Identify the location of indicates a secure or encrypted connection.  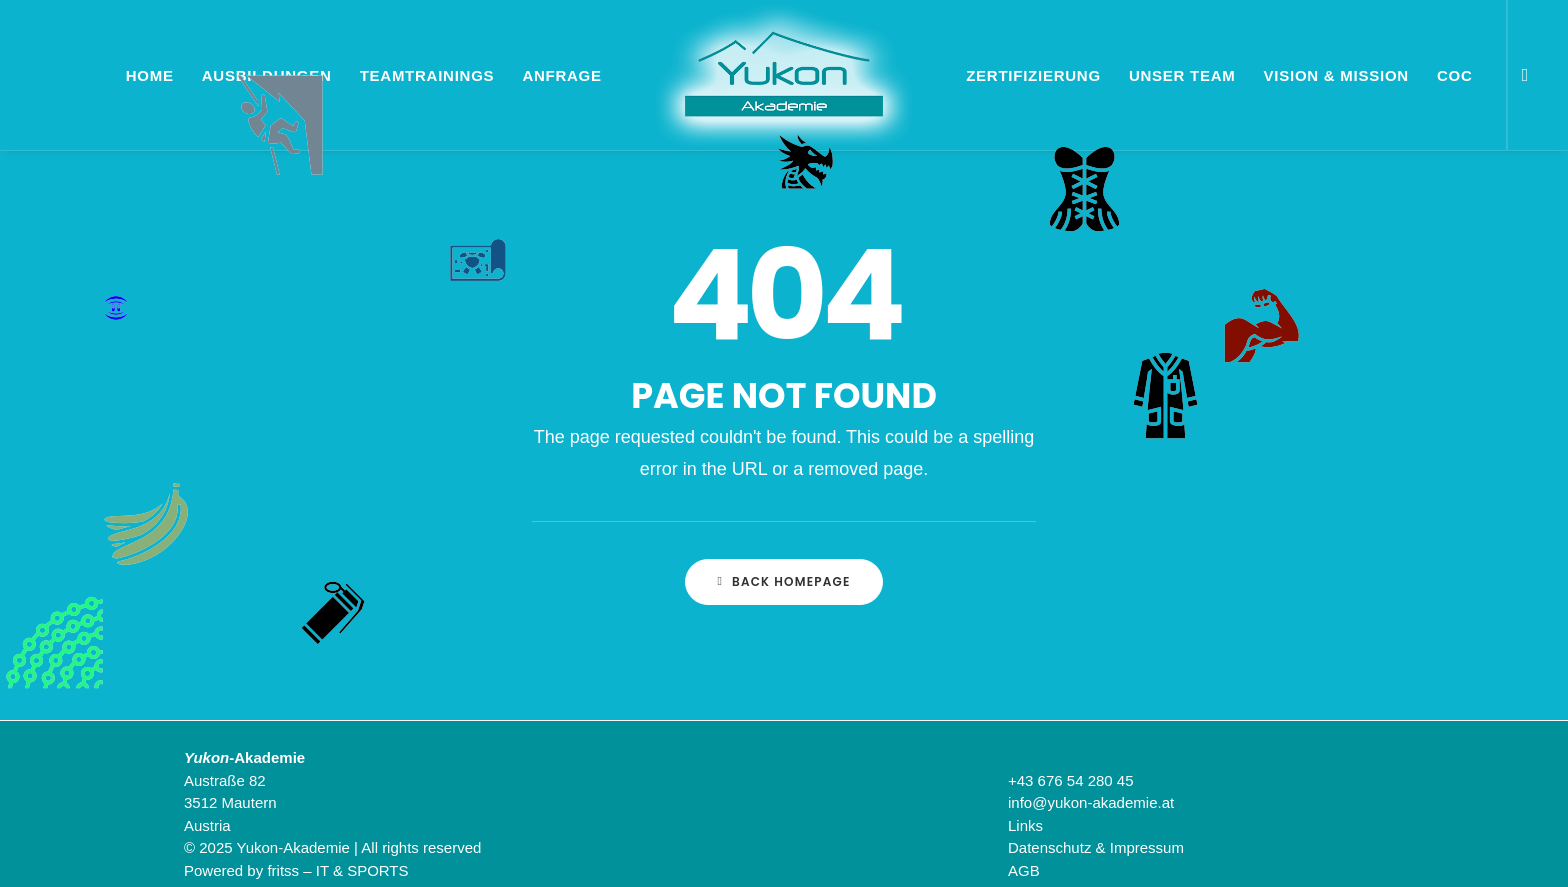
(54, 640).